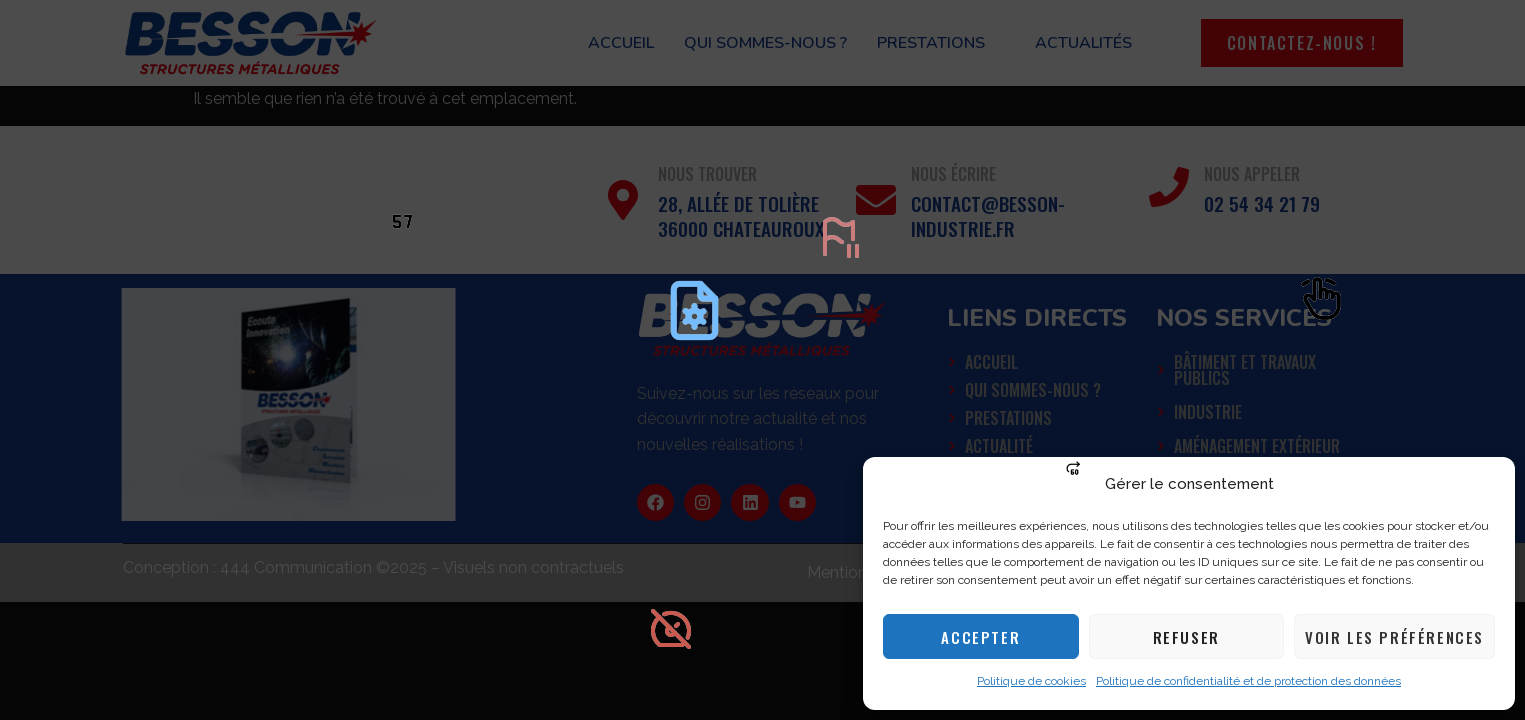 The image size is (1525, 720). I want to click on access file settings or preferences, so click(694, 310).